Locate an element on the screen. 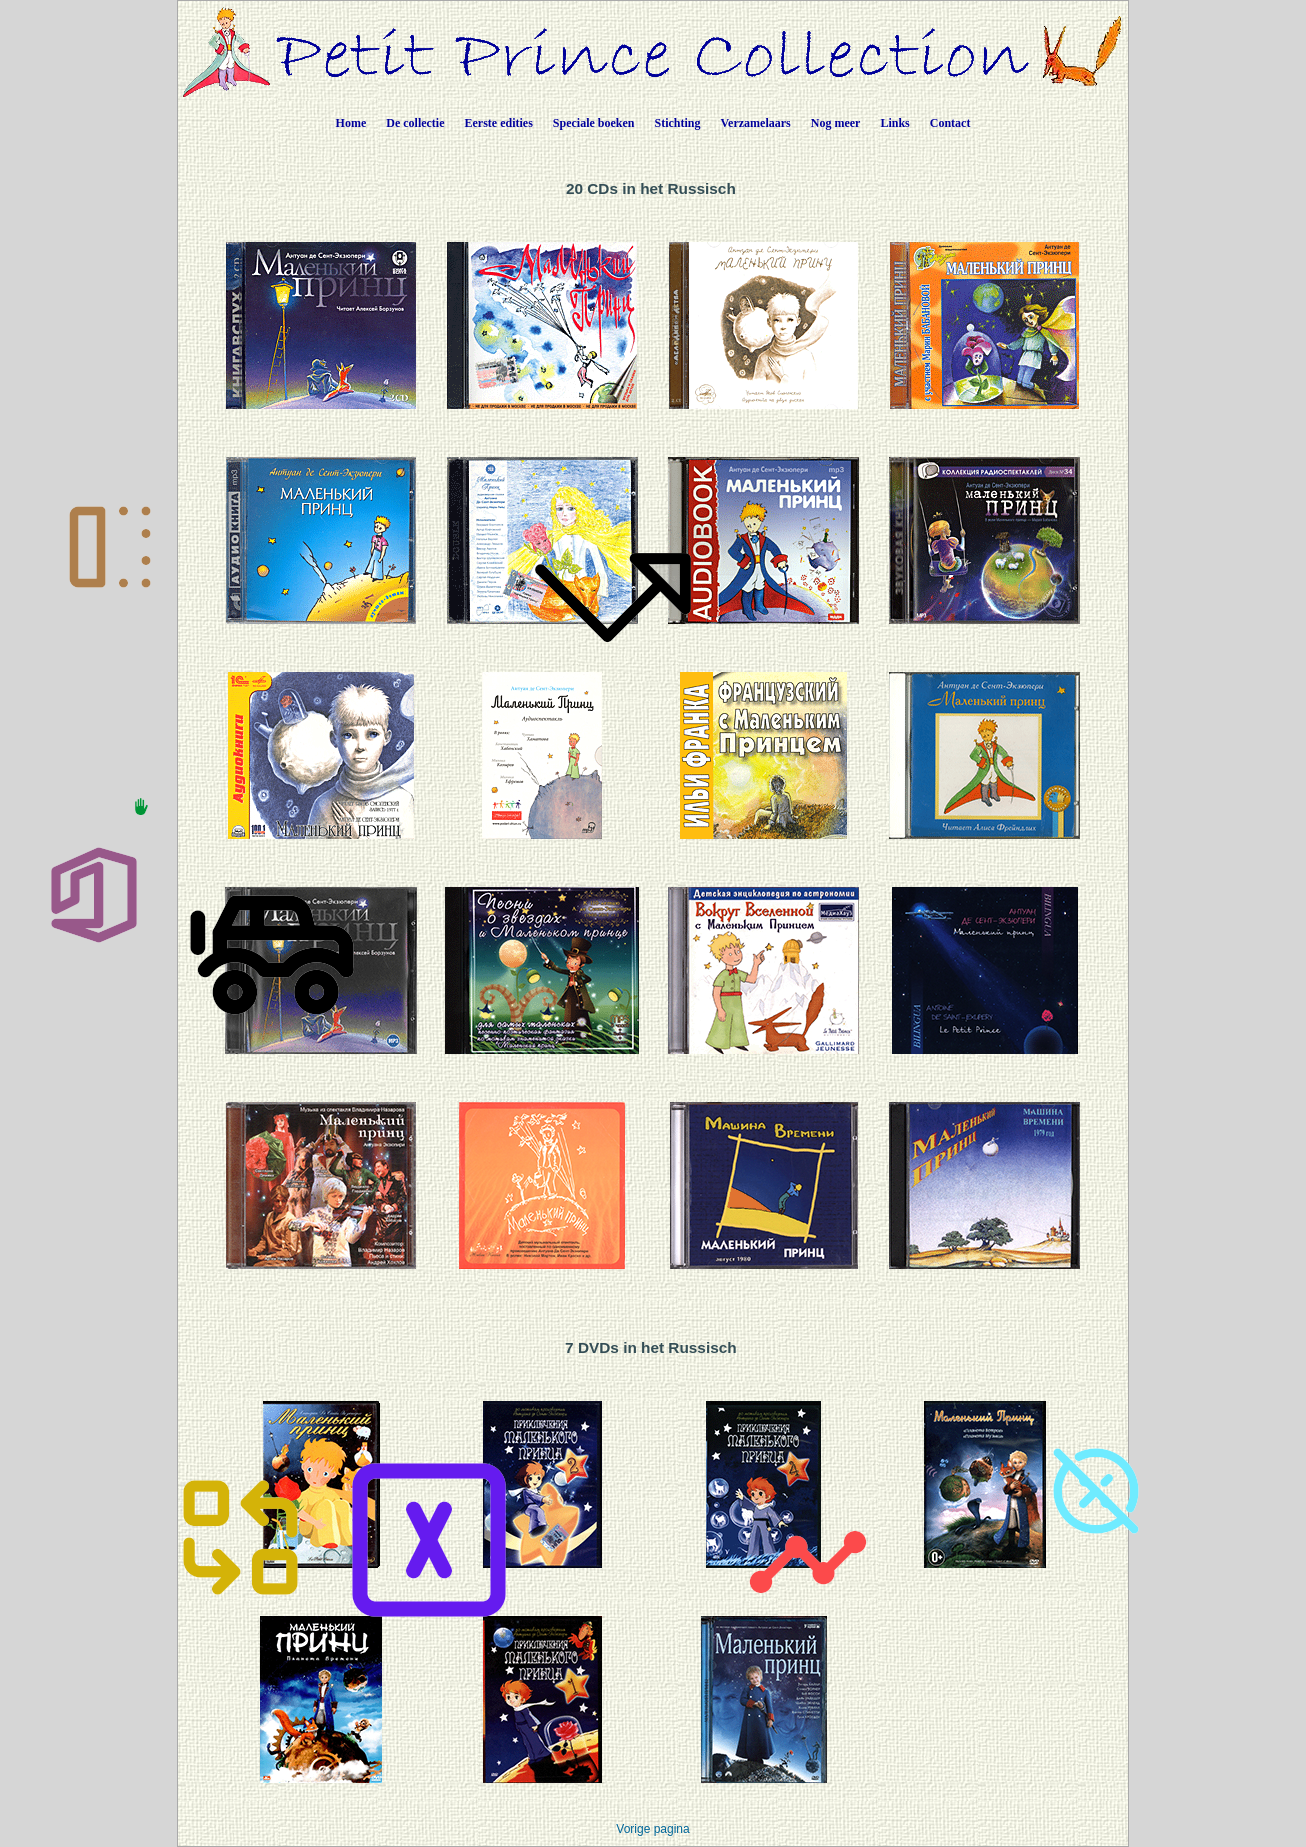 The width and height of the screenshot is (1306, 1847). discount or promotion unavailable is located at coordinates (1096, 1491).